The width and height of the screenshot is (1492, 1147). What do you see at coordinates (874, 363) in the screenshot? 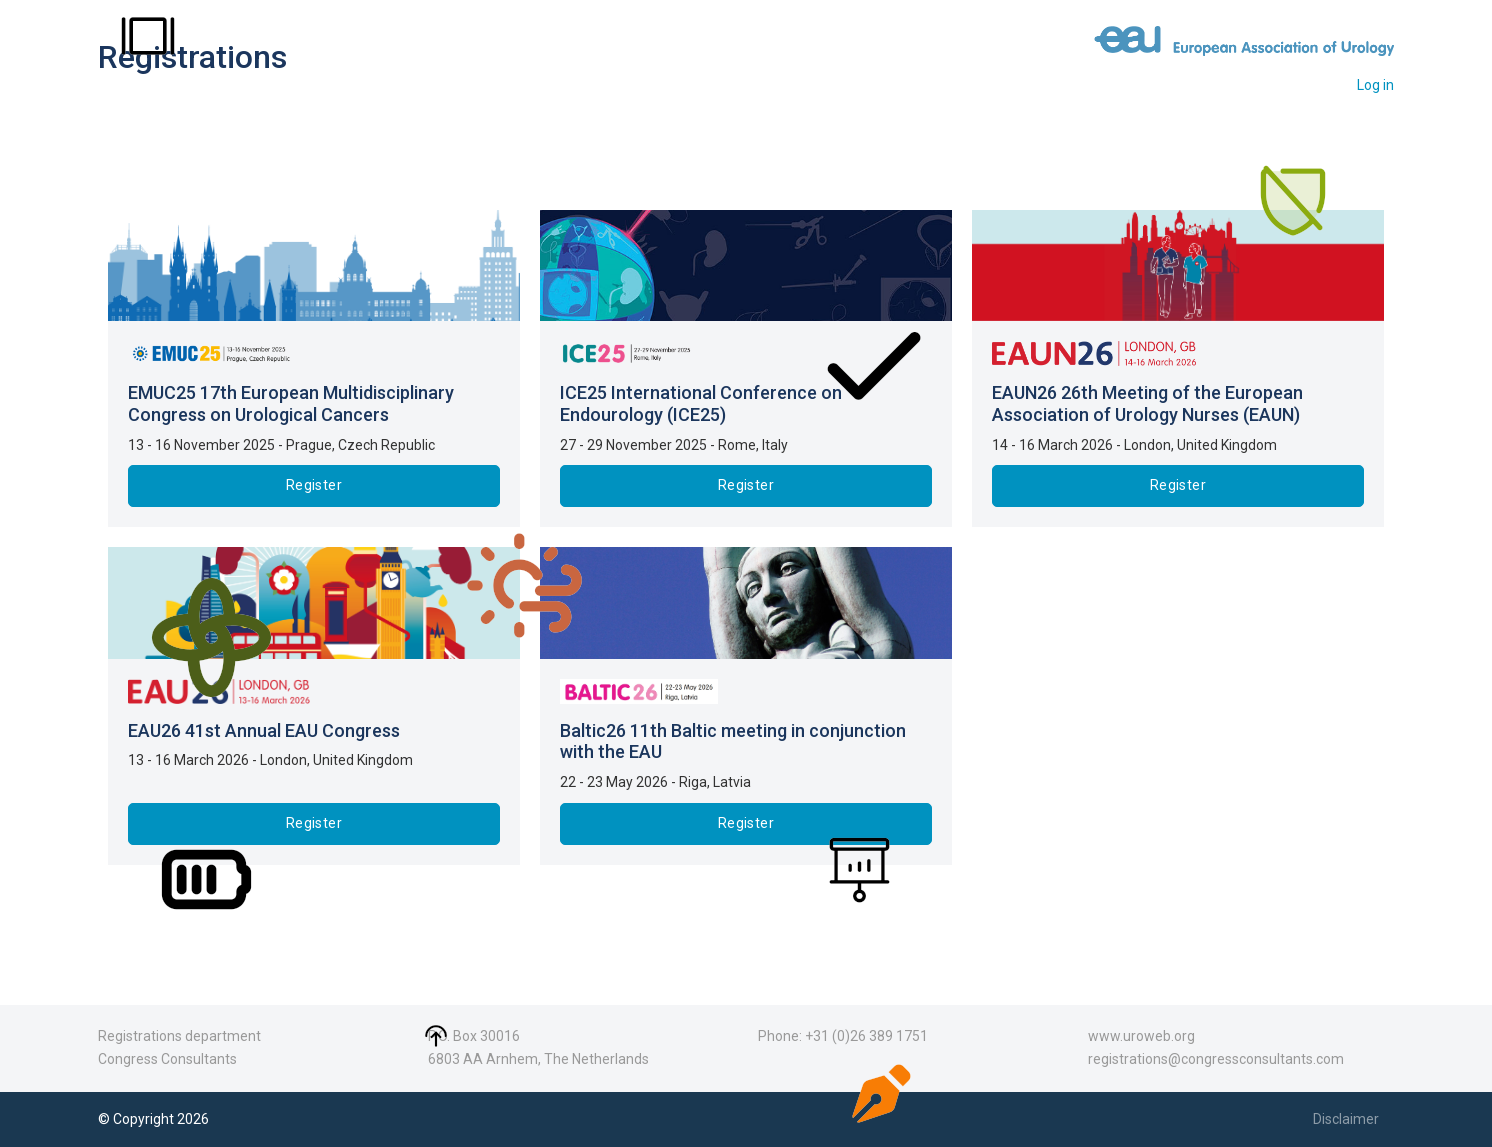
I see `confirm or submit an action` at bounding box center [874, 363].